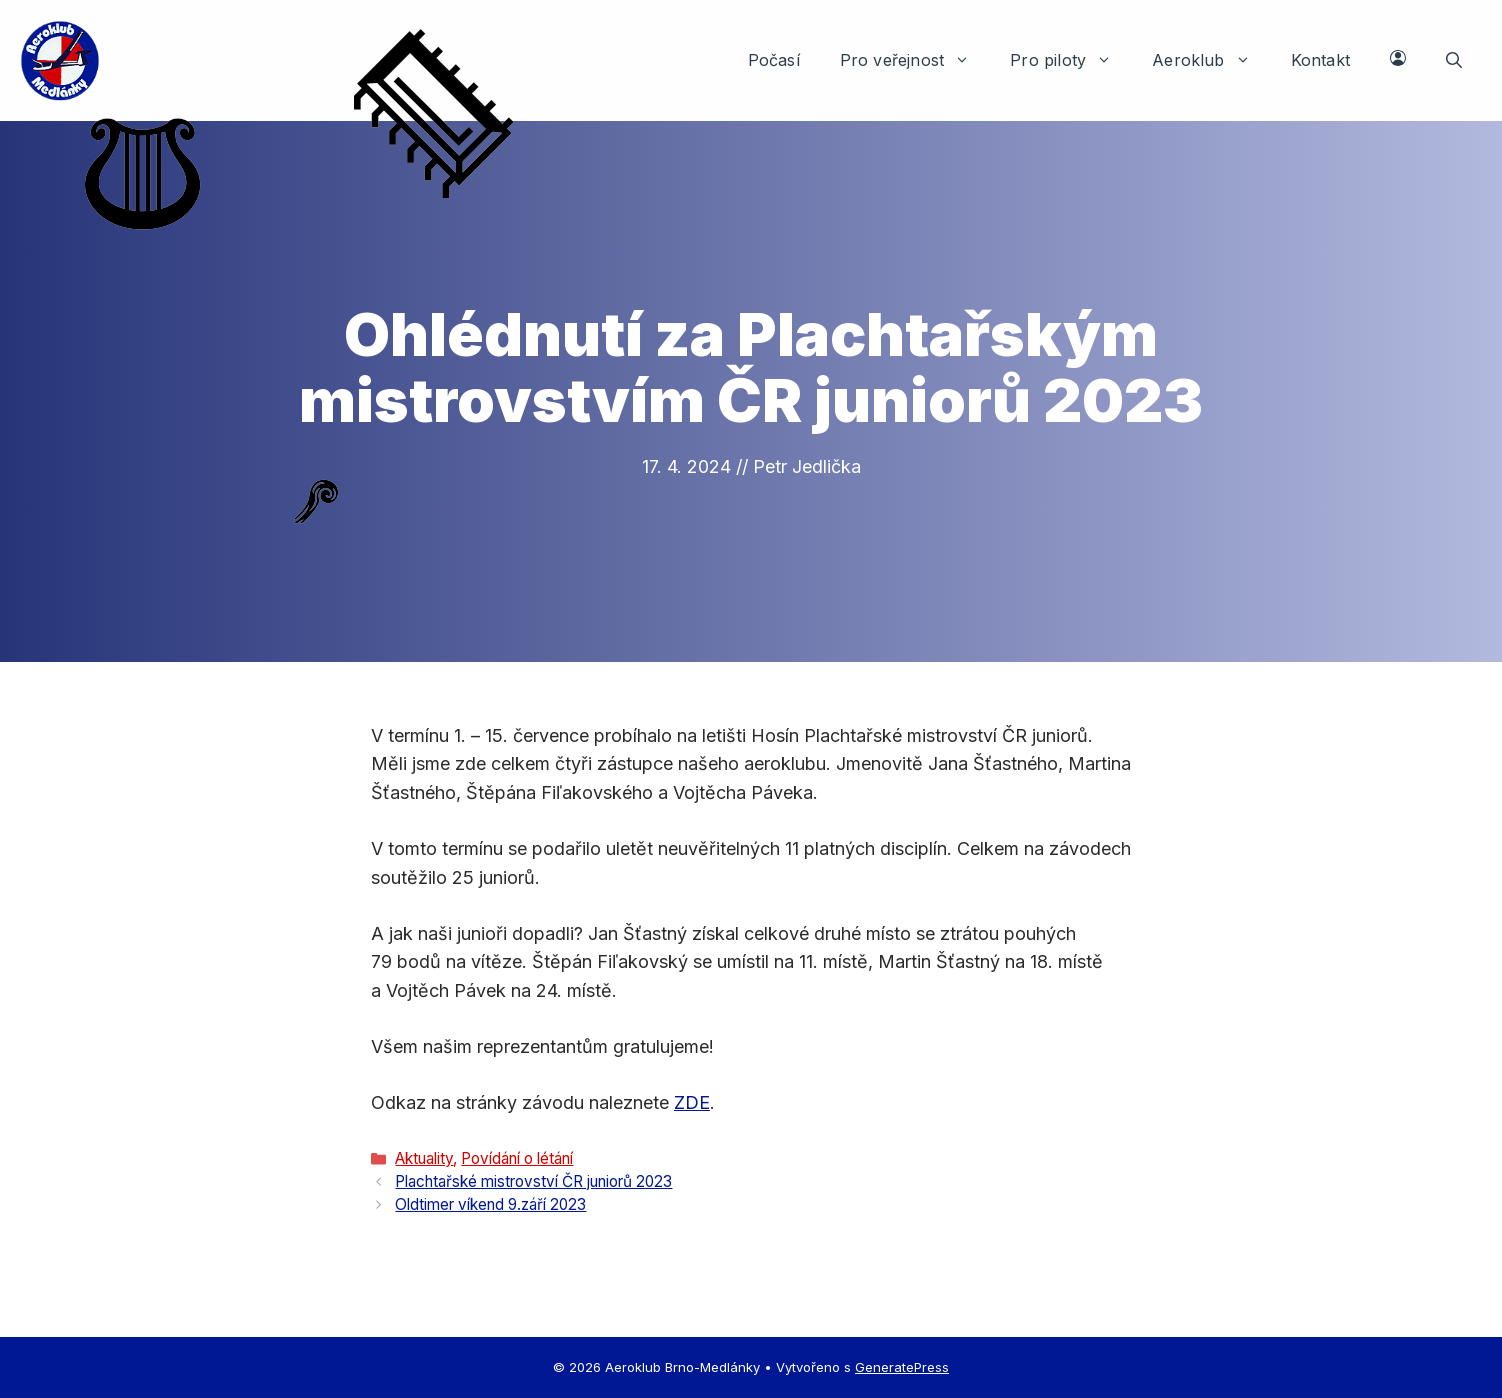  What do you see at coordinates (432, 112) in the screenshot?
I see `view system memory or RAM usage` at bounding box center [432, 112].